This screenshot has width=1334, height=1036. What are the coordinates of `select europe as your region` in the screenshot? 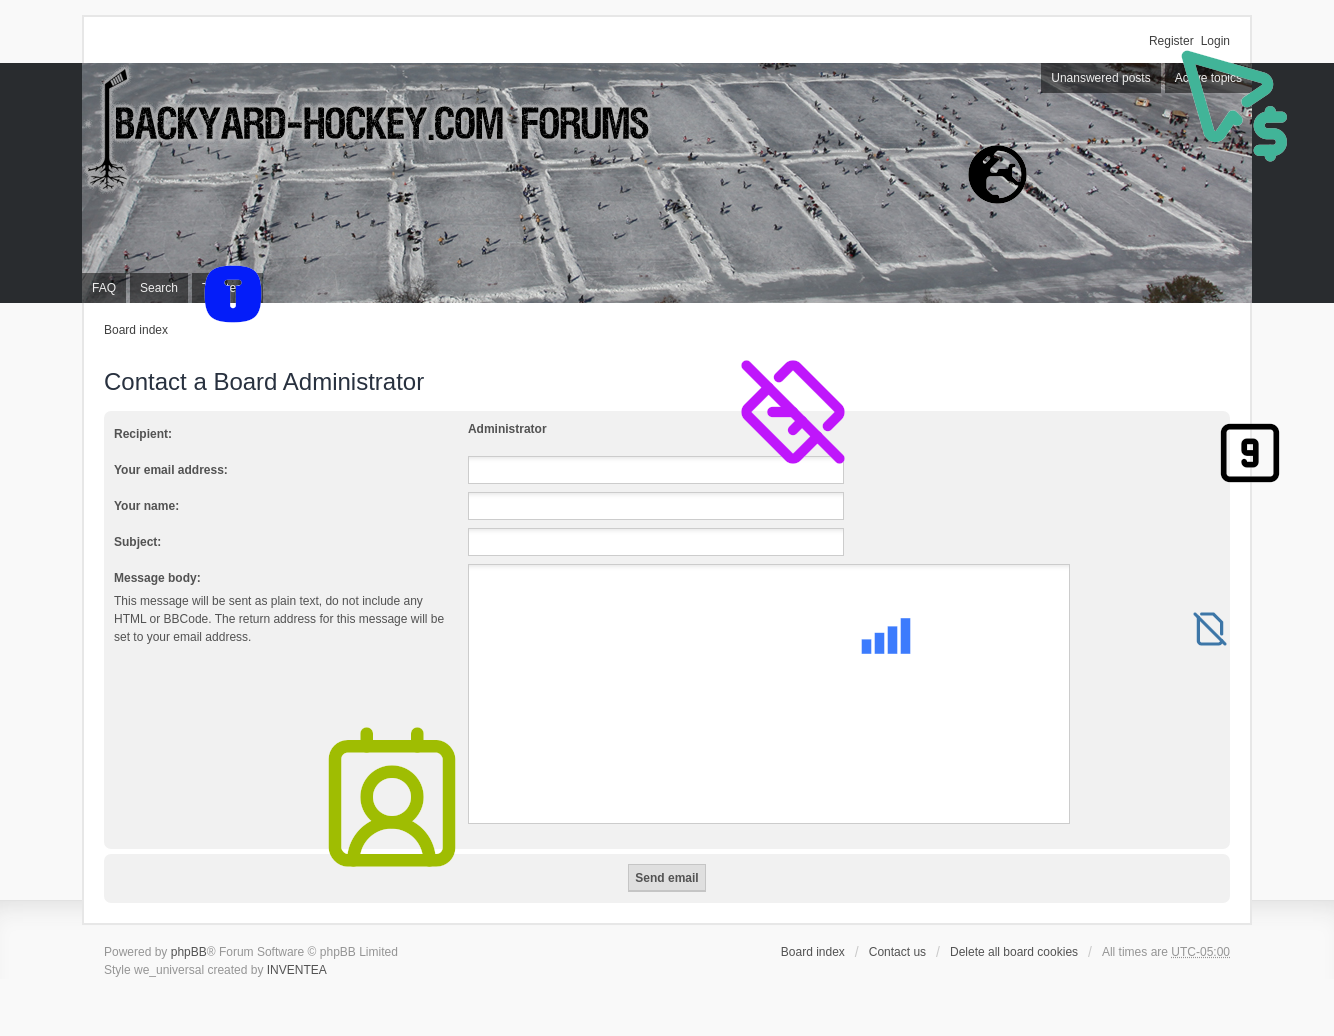 It's located at (997, 174).